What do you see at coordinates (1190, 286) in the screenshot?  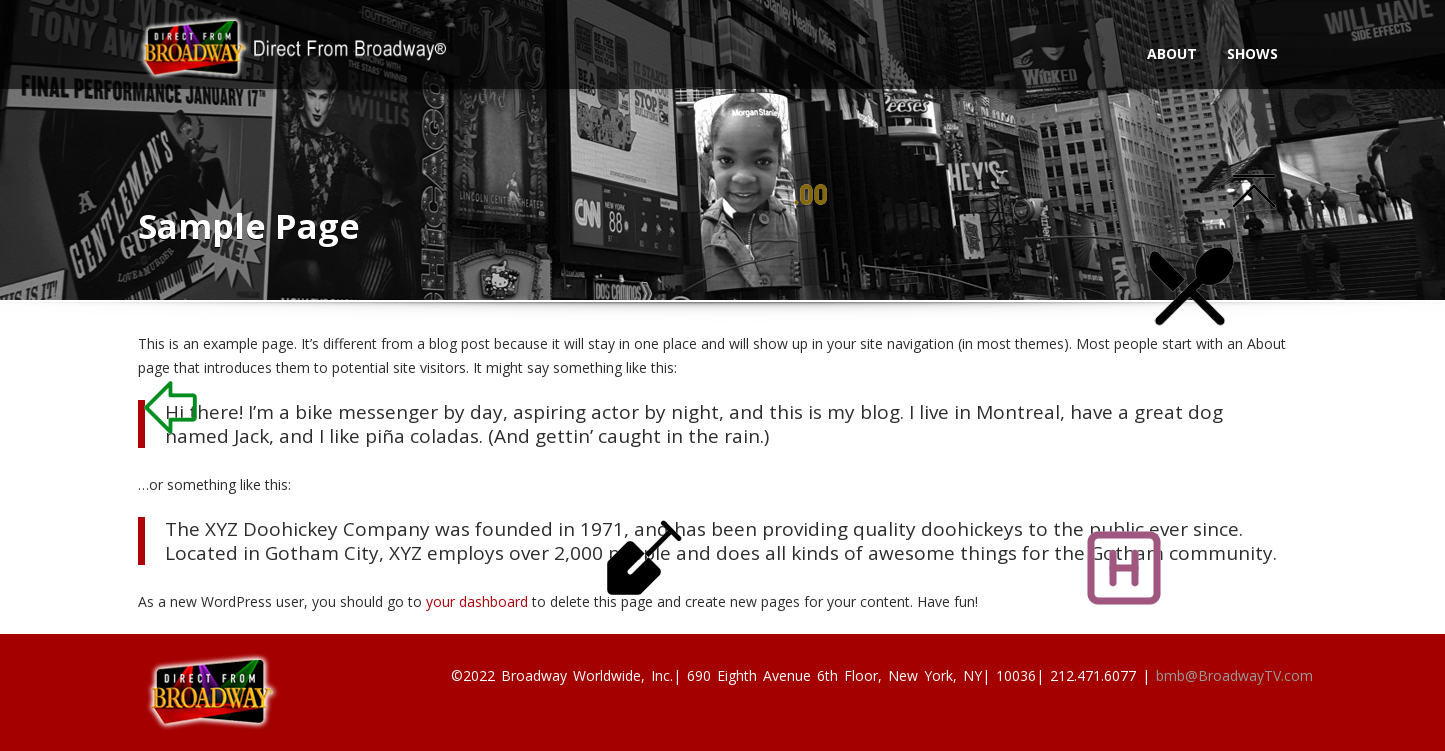 I see `view restaurant or dining options` at bounding box center [1190, 286].